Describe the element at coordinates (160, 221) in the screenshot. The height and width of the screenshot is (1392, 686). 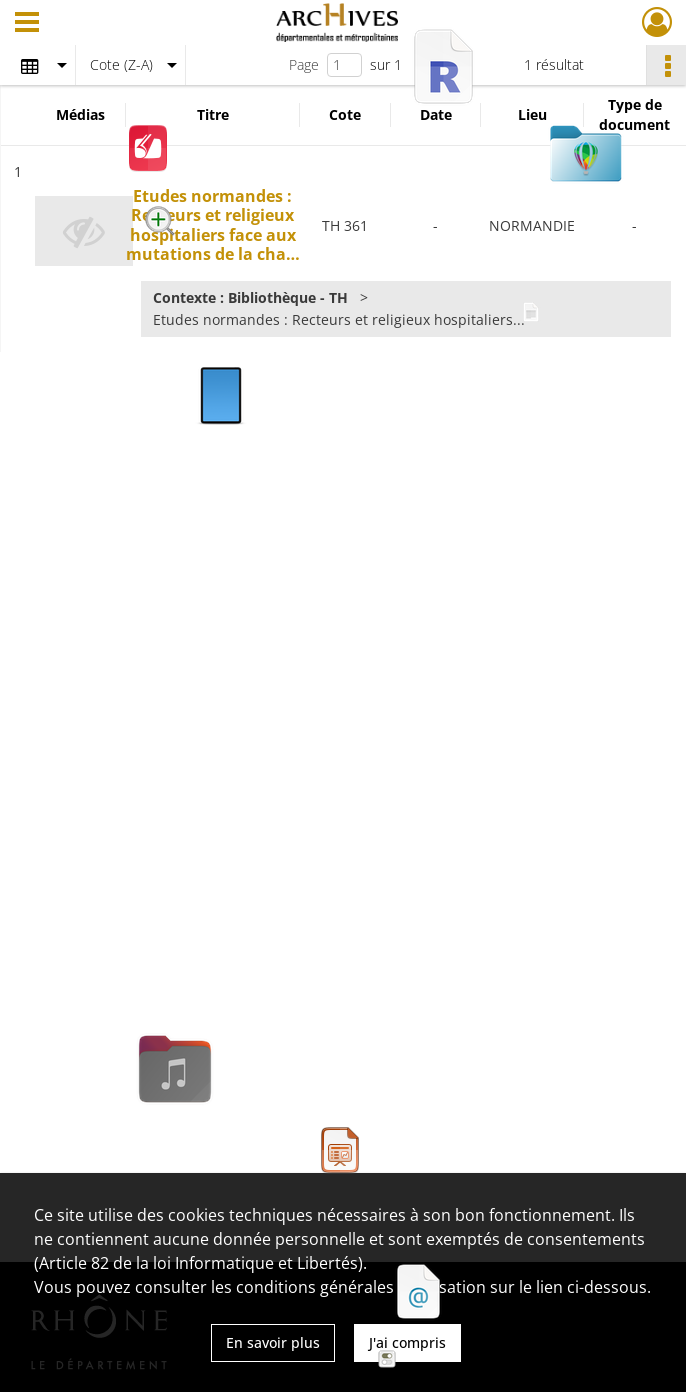
I see `zoom to fit content within the current view` at that location.